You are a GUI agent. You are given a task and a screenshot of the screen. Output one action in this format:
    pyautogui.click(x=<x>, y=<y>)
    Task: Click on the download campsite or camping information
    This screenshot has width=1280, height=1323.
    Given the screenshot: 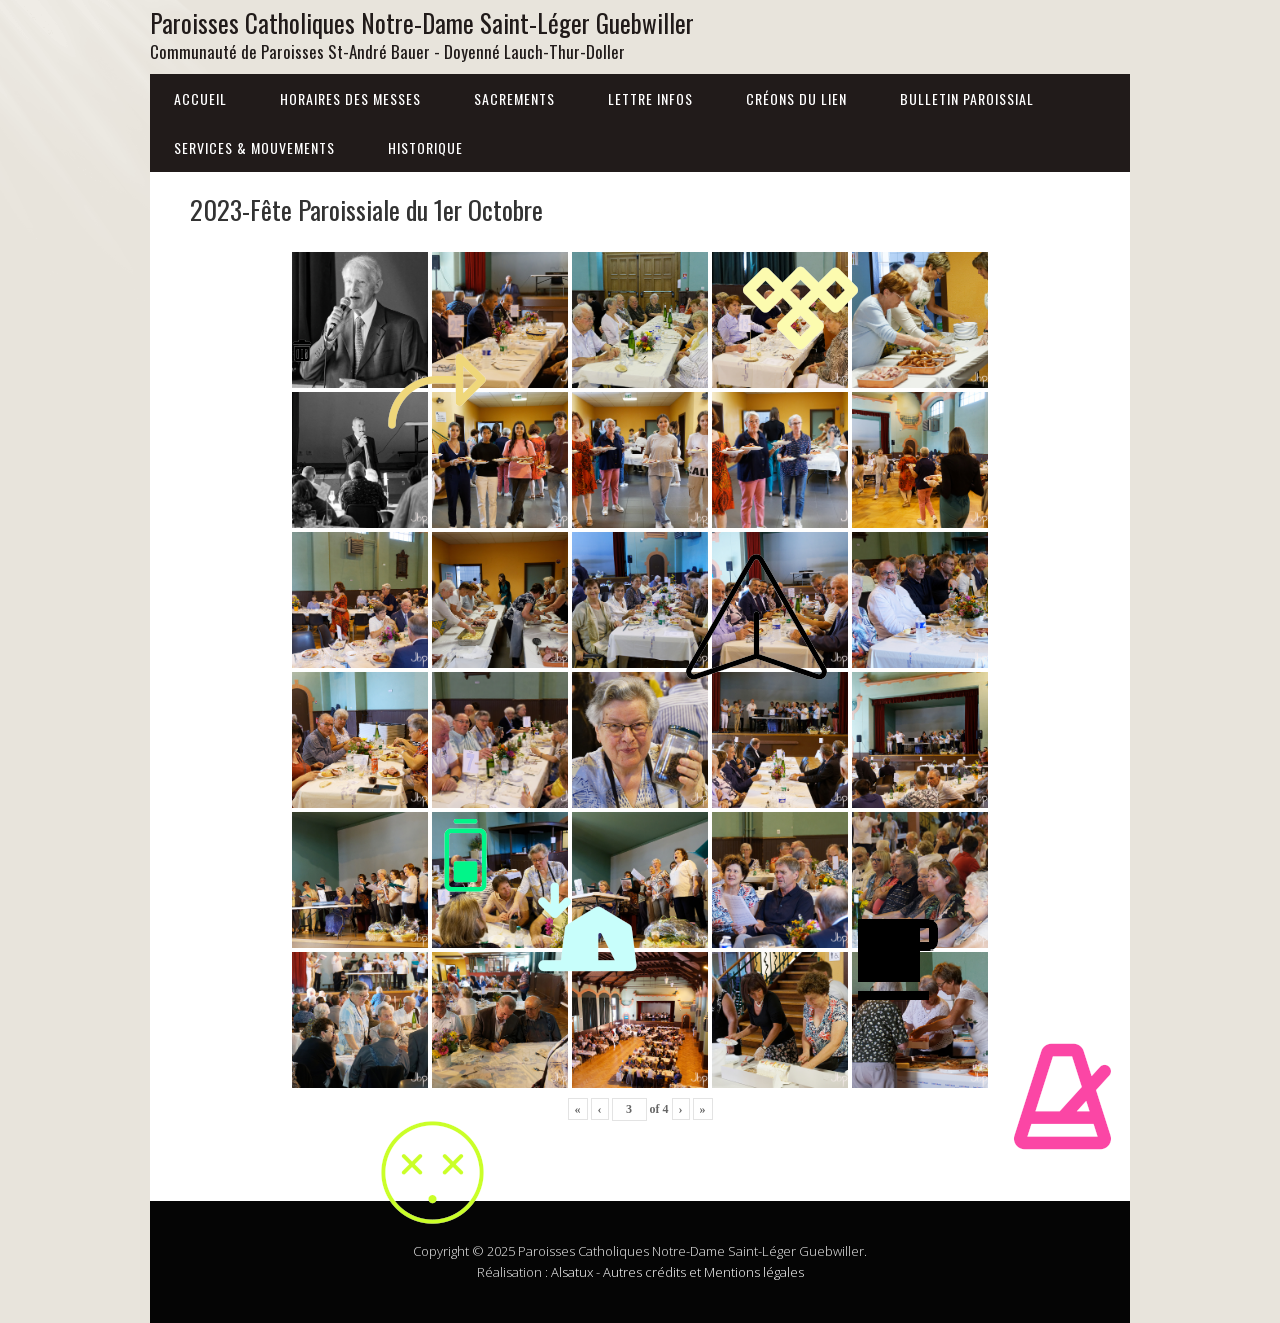 What is the action you would take?
    pyautogui.click(x=587, y=927)
    